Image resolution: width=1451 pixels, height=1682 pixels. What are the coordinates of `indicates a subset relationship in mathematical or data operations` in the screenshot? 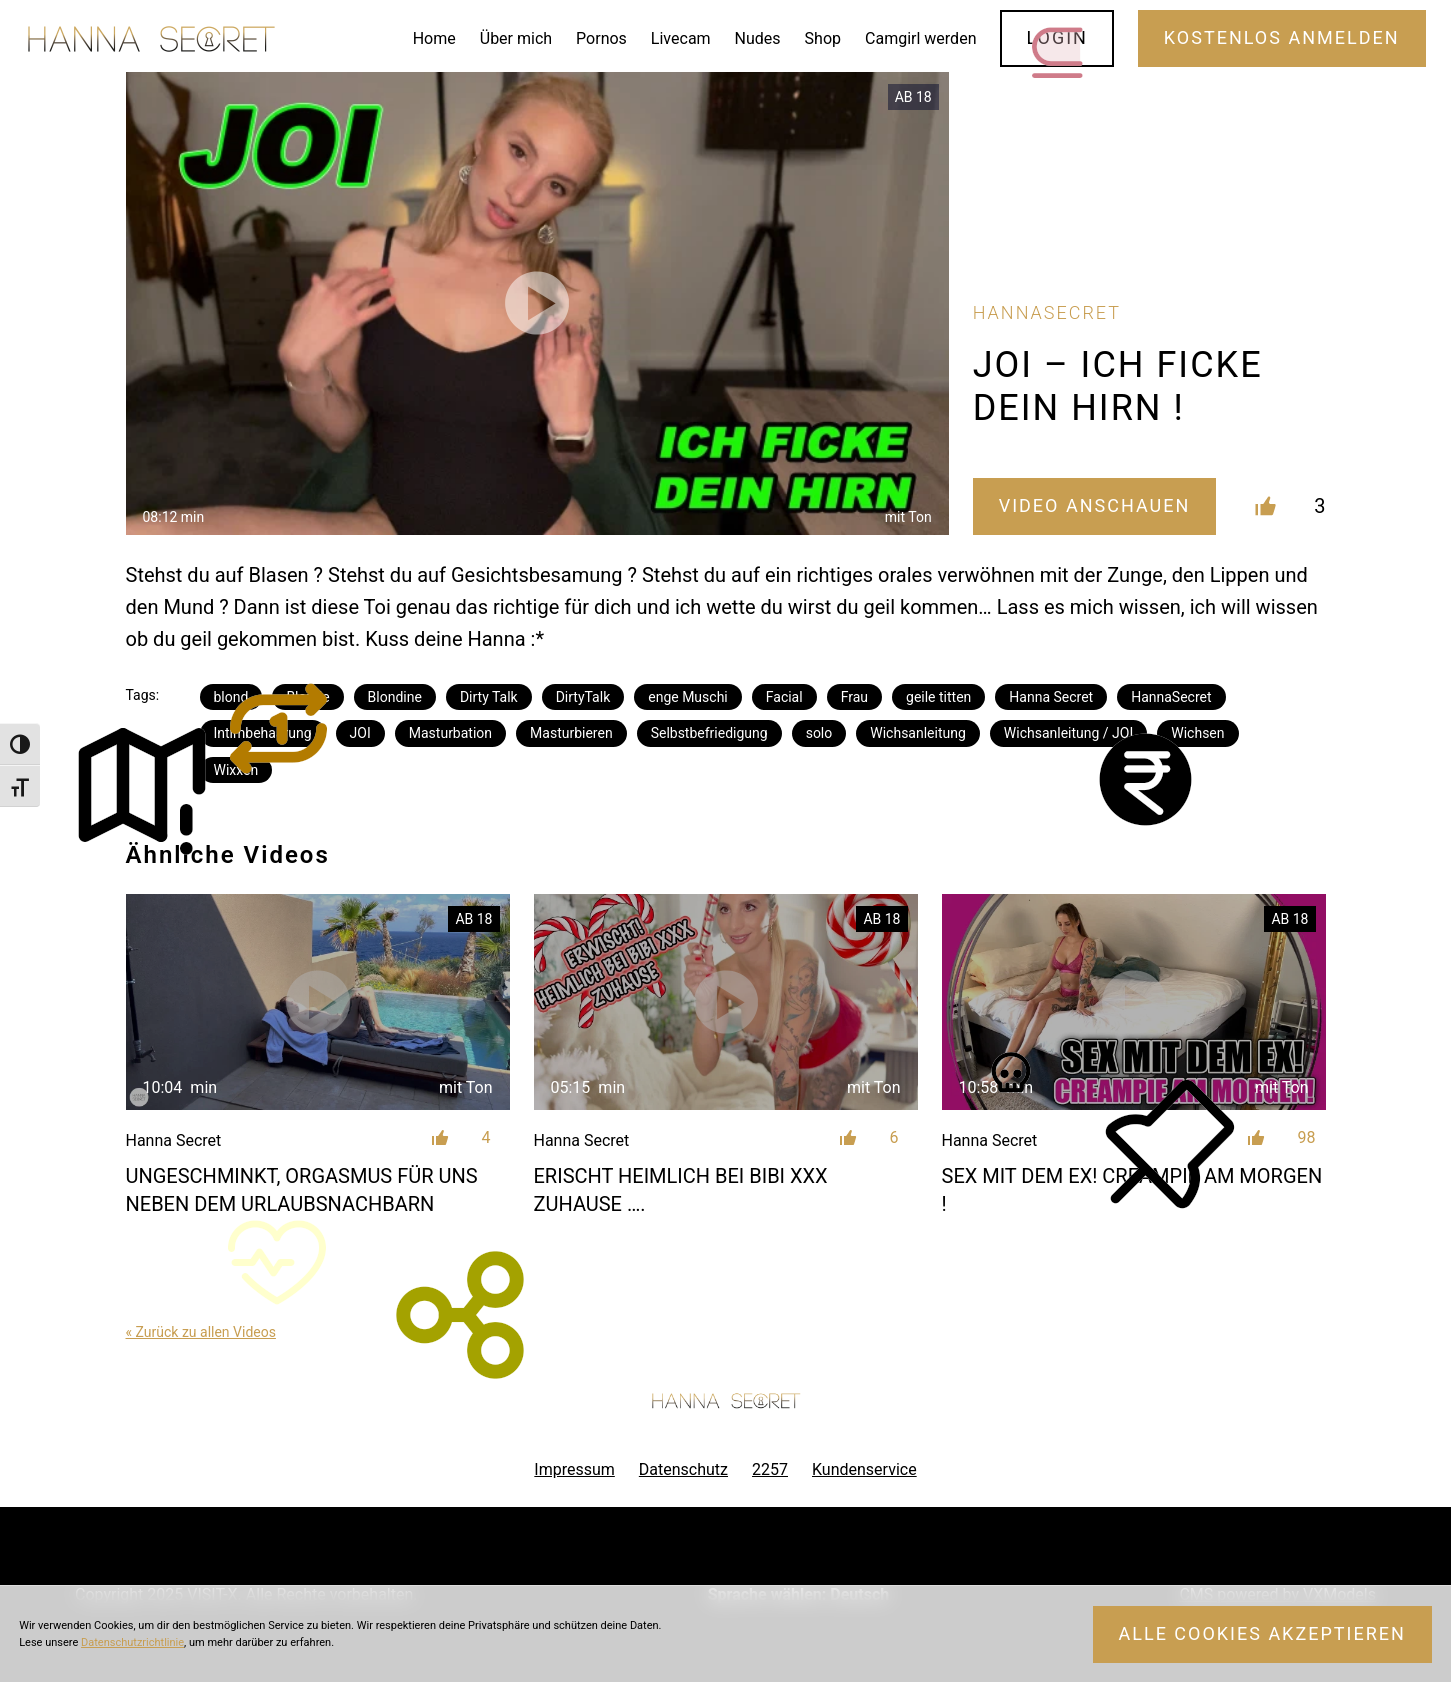 It's located at (1058, 51).